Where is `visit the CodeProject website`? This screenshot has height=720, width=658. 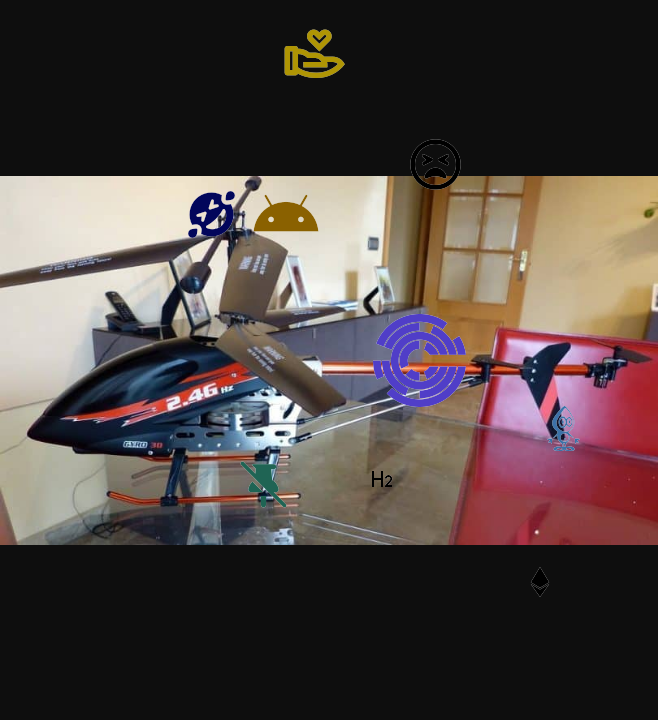 visit the CodeProject website is located at coordinates (563, 428).